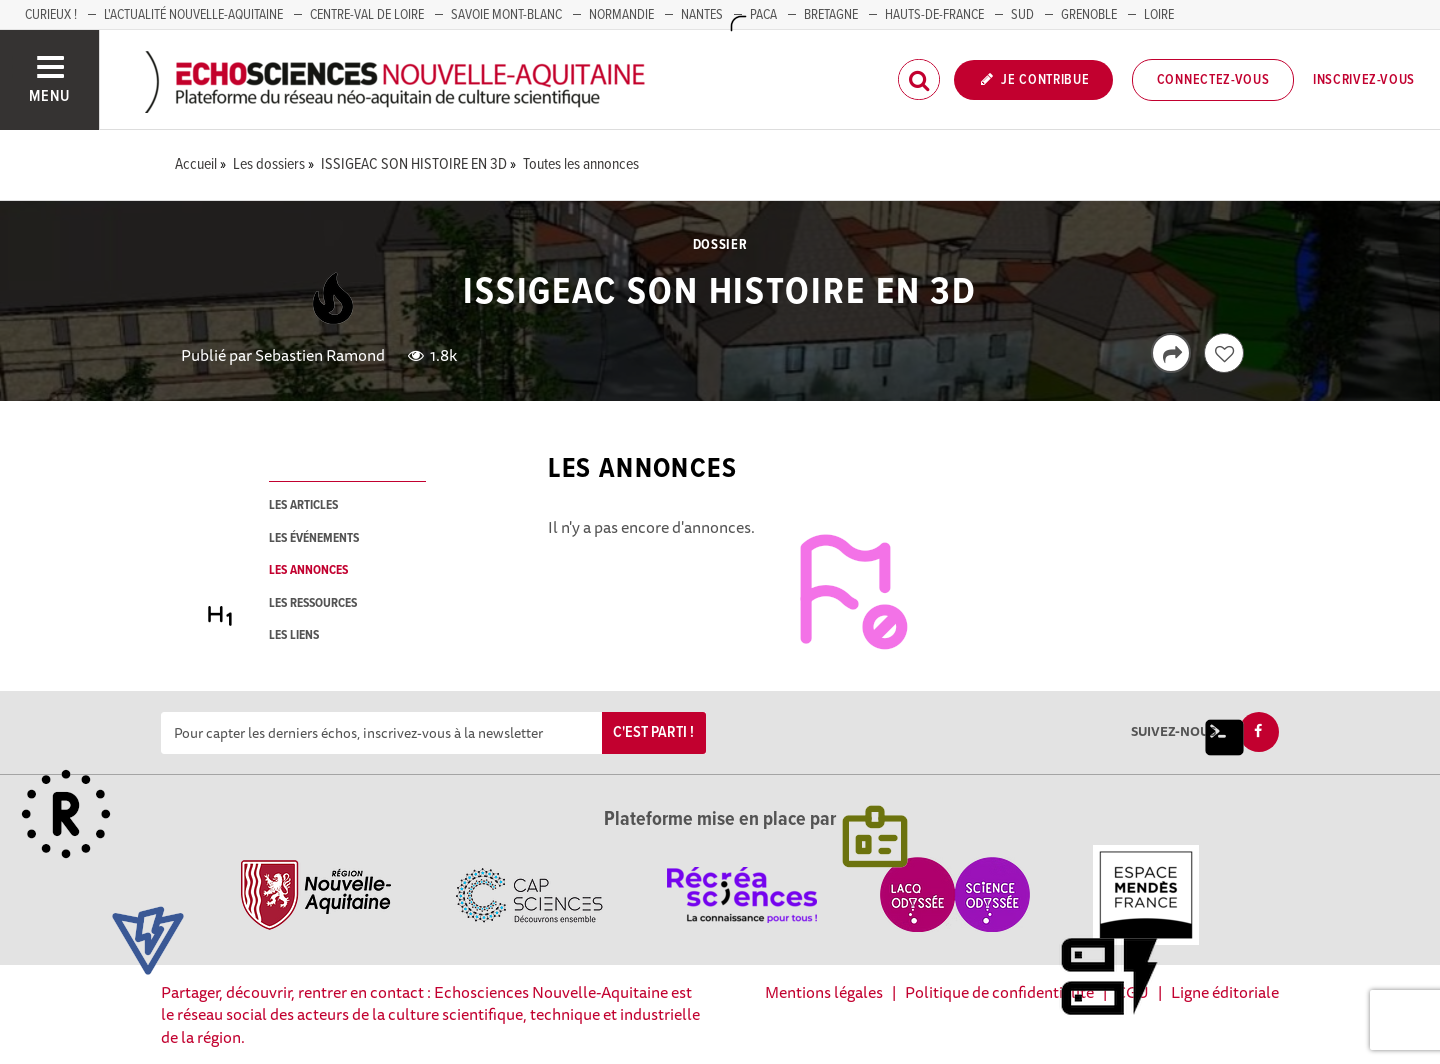 The height and width of the screenshot is (1064, 1440). What do you see at coordinates (1109, 976) in the screenshot?
I see `access dynamic or auto-generated forms` at bounding box center [1109, 976].